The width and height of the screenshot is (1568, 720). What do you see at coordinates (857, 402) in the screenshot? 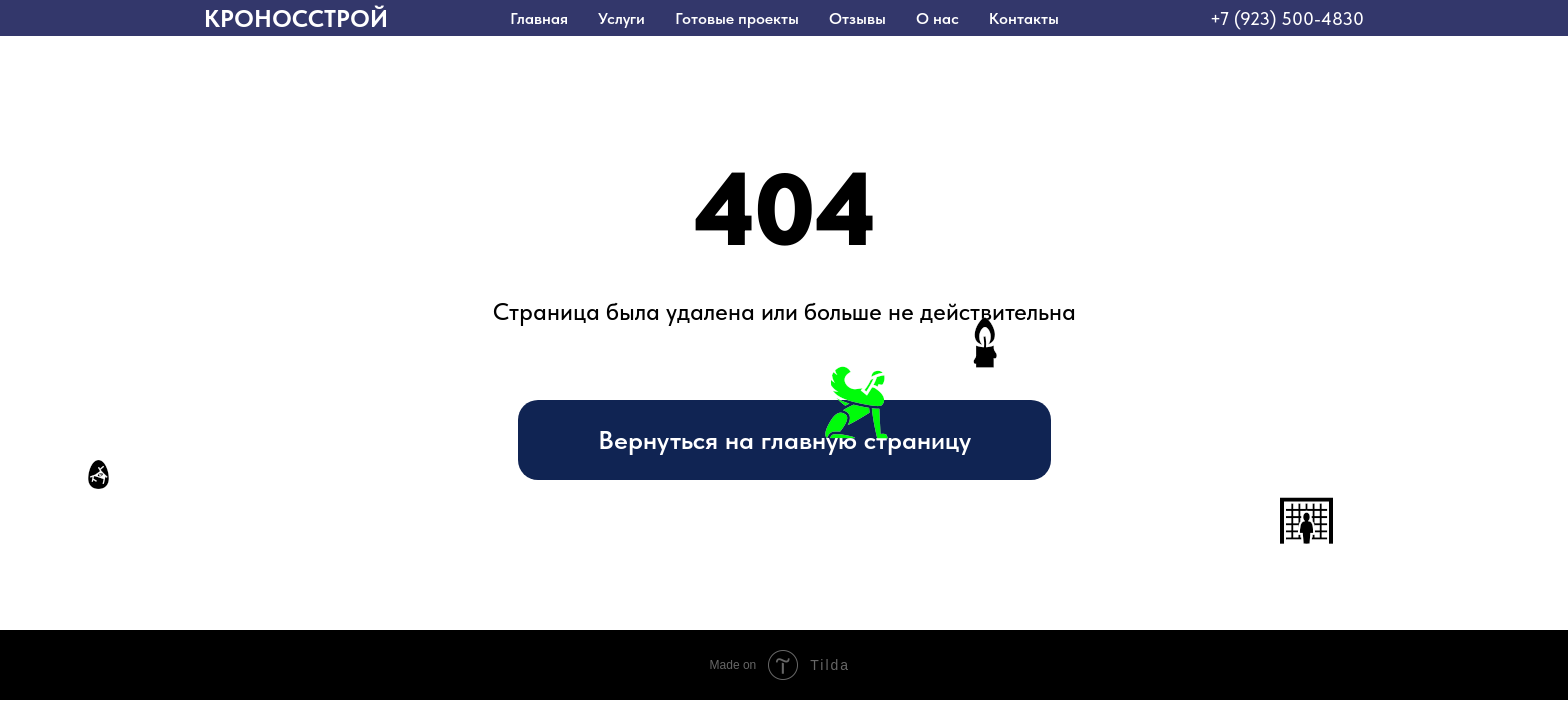
I see `access Greek mythology content or trivia` at bounding box center [857, 402].